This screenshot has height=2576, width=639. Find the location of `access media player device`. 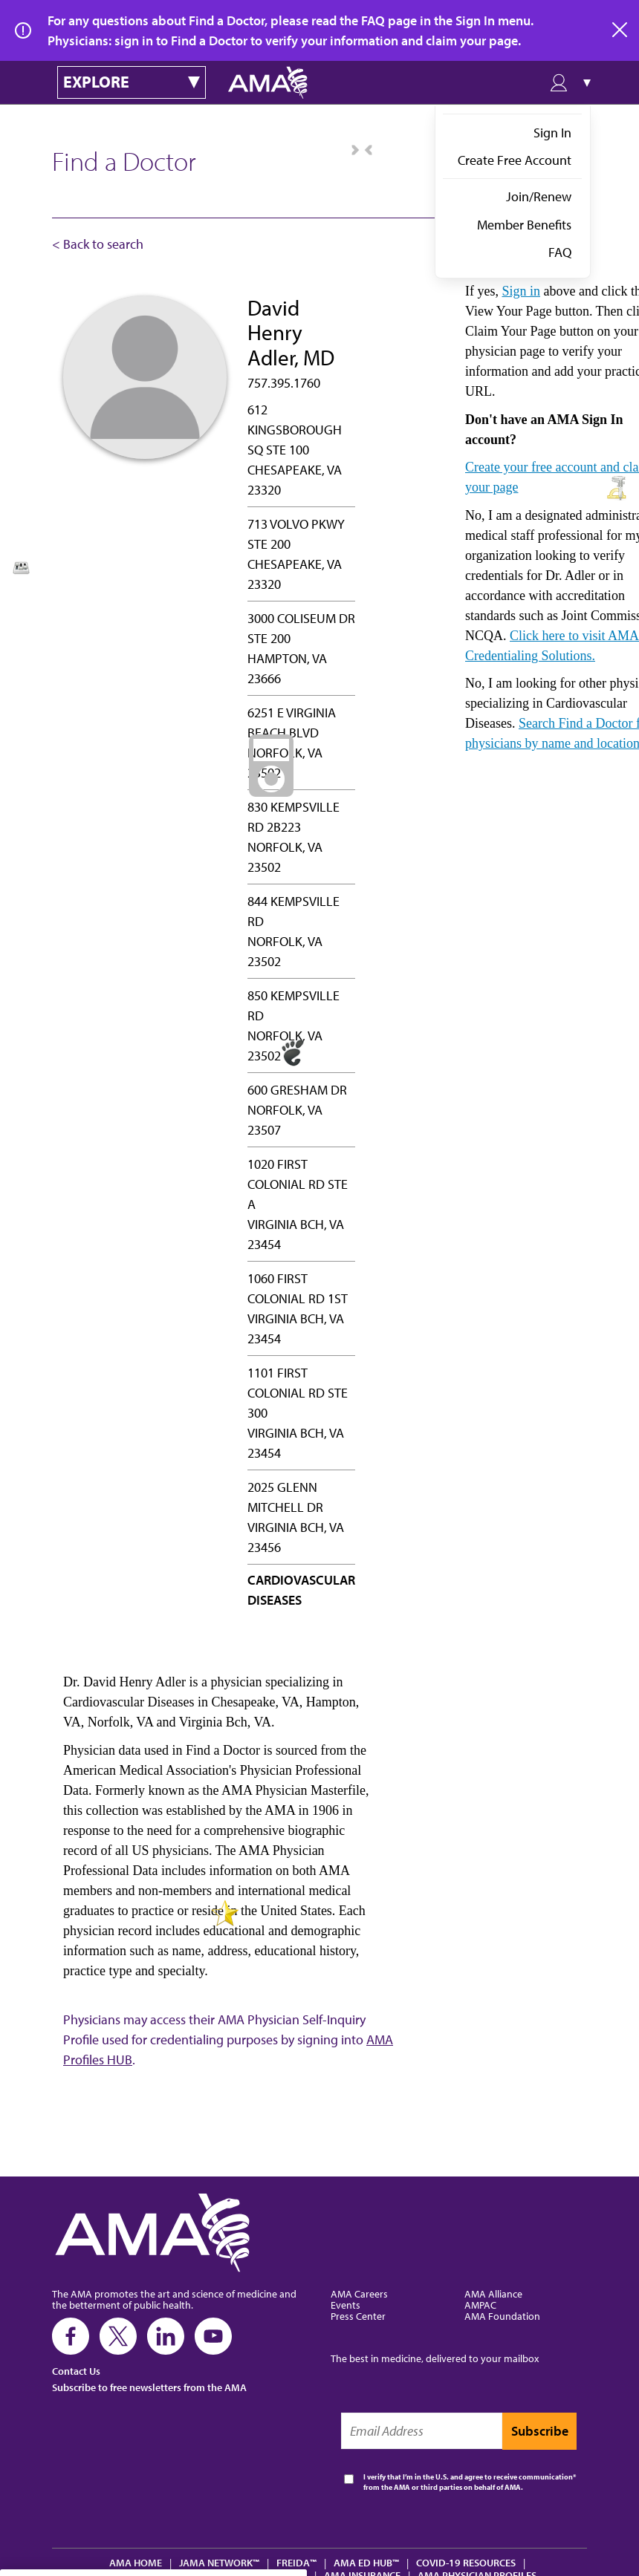

access media player device is located at coordinates (271, 766).